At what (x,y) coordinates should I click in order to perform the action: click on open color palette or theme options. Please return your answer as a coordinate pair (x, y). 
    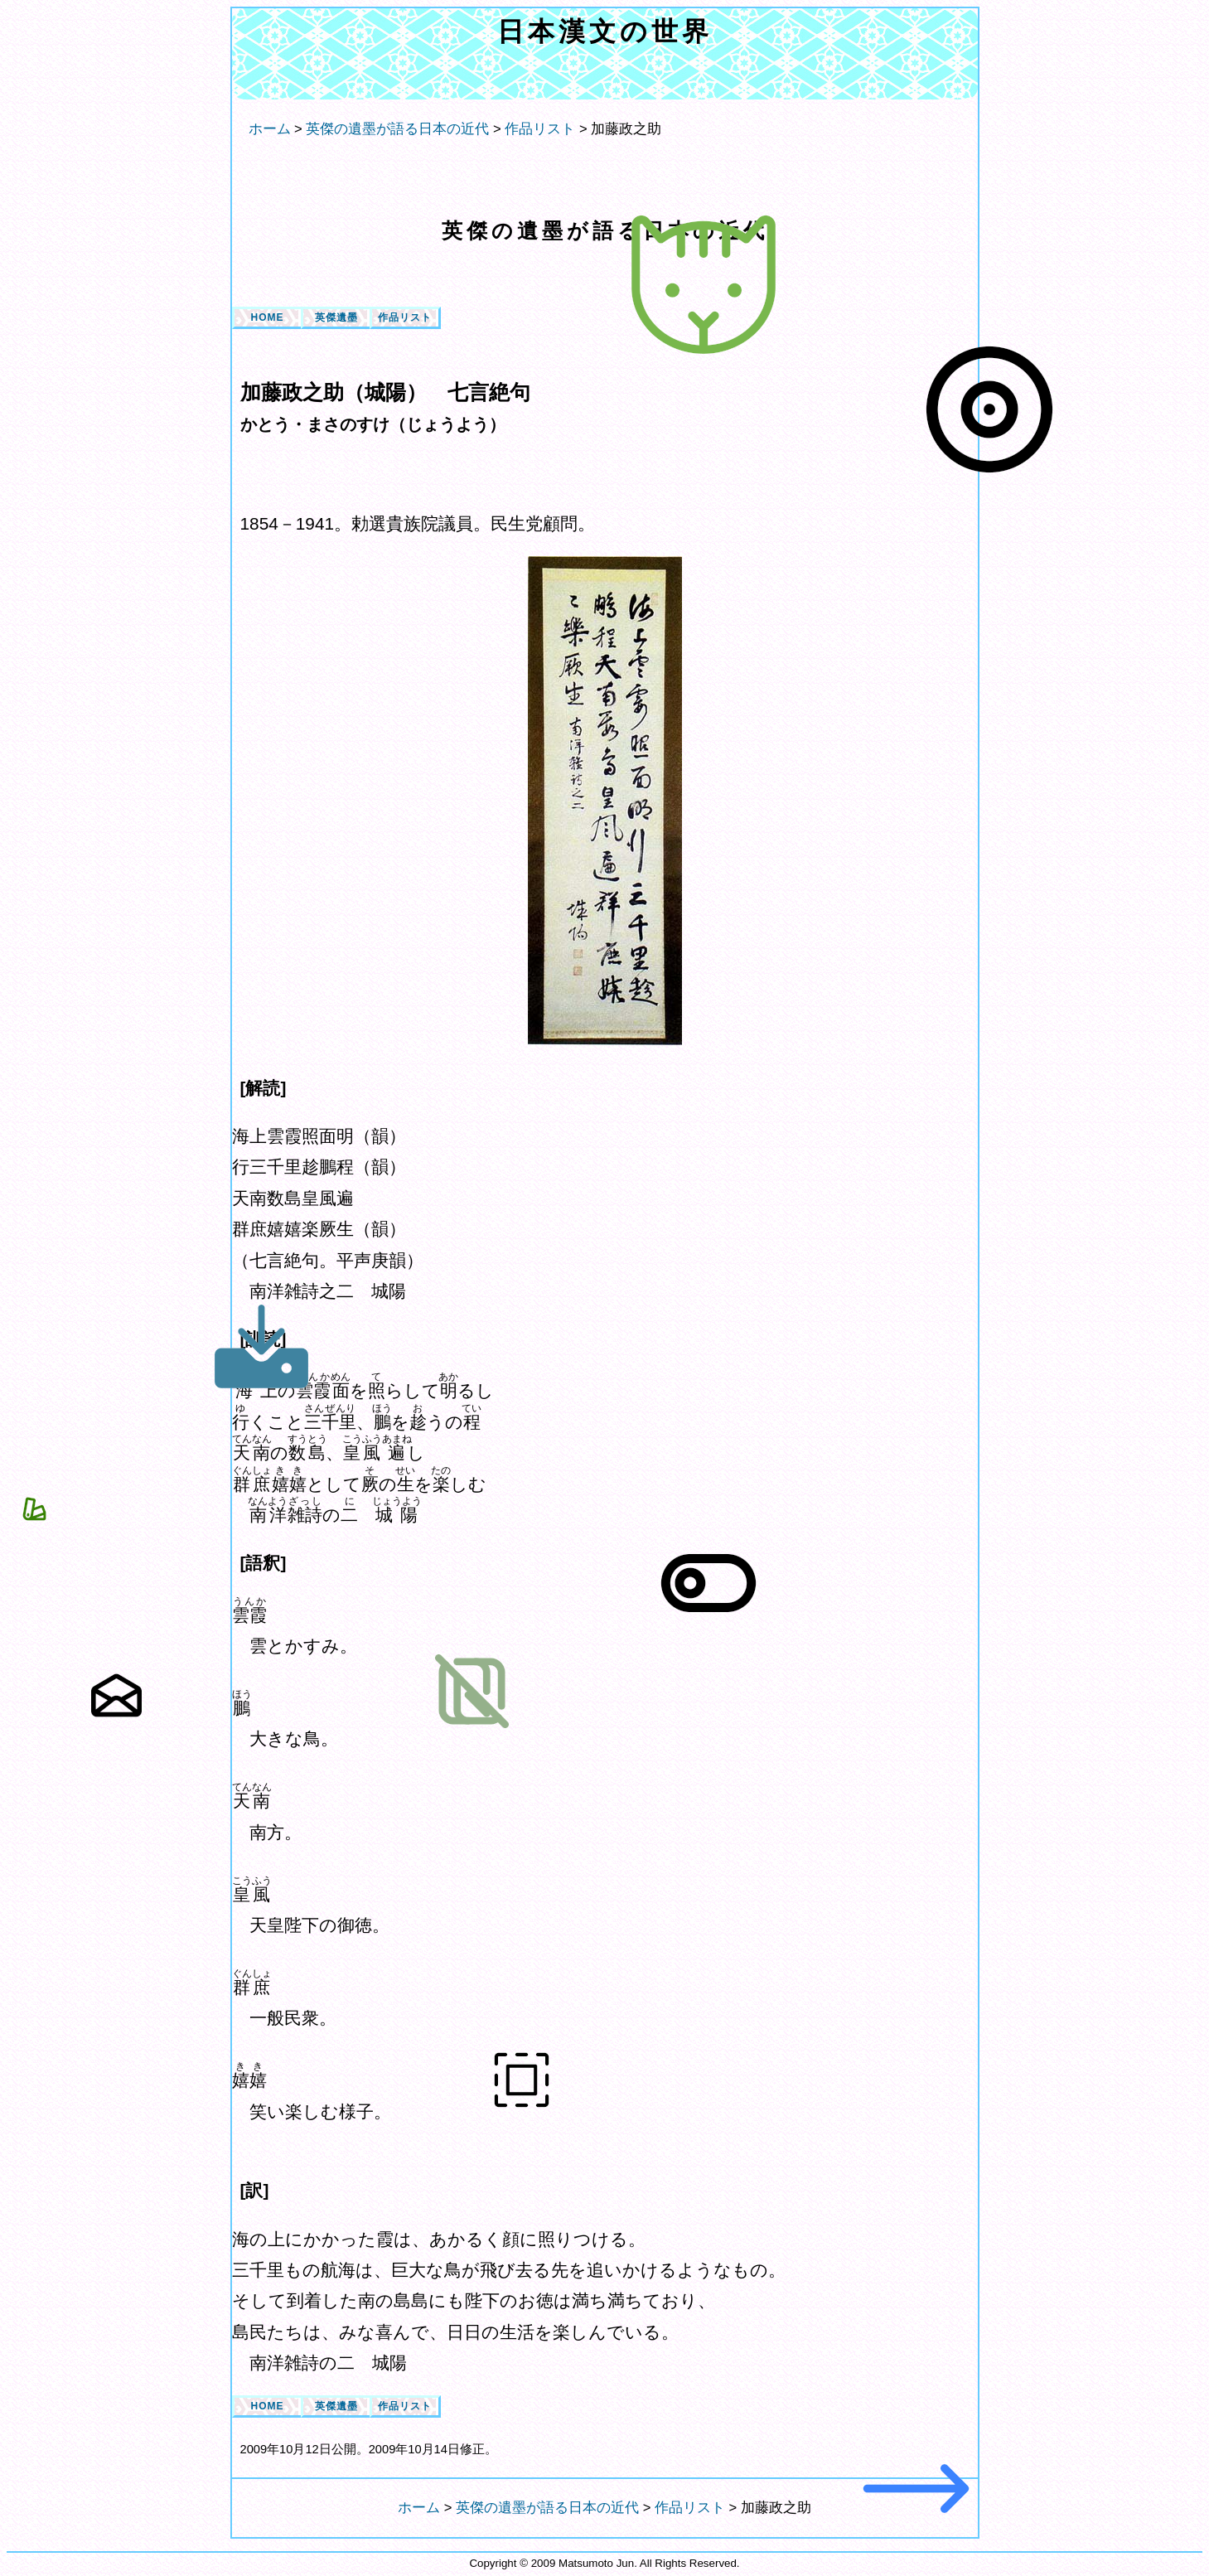
    Looking at the image, I should click on (33, 1509).